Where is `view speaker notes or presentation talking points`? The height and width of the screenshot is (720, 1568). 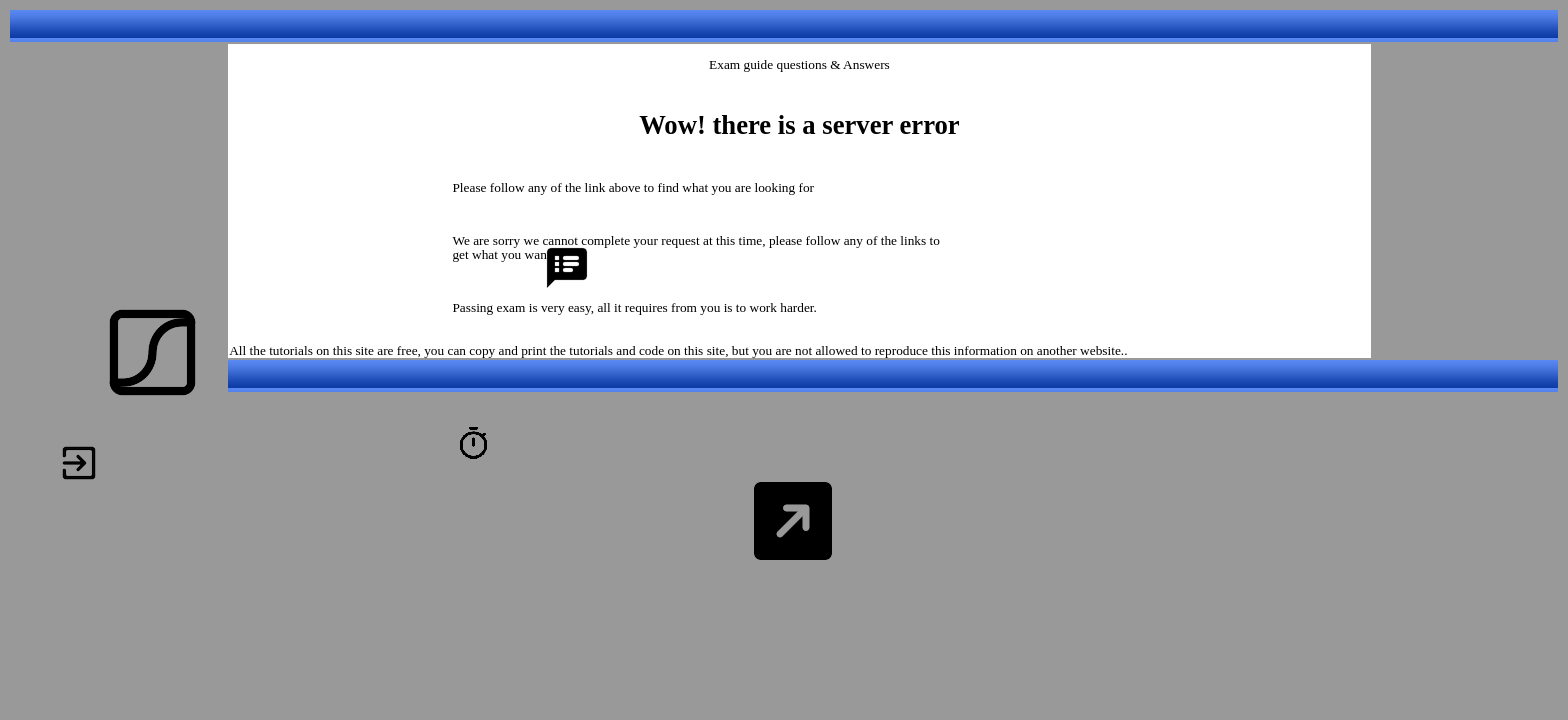
view speaker notes or presentation talking points is located at coordinates (567, 268).